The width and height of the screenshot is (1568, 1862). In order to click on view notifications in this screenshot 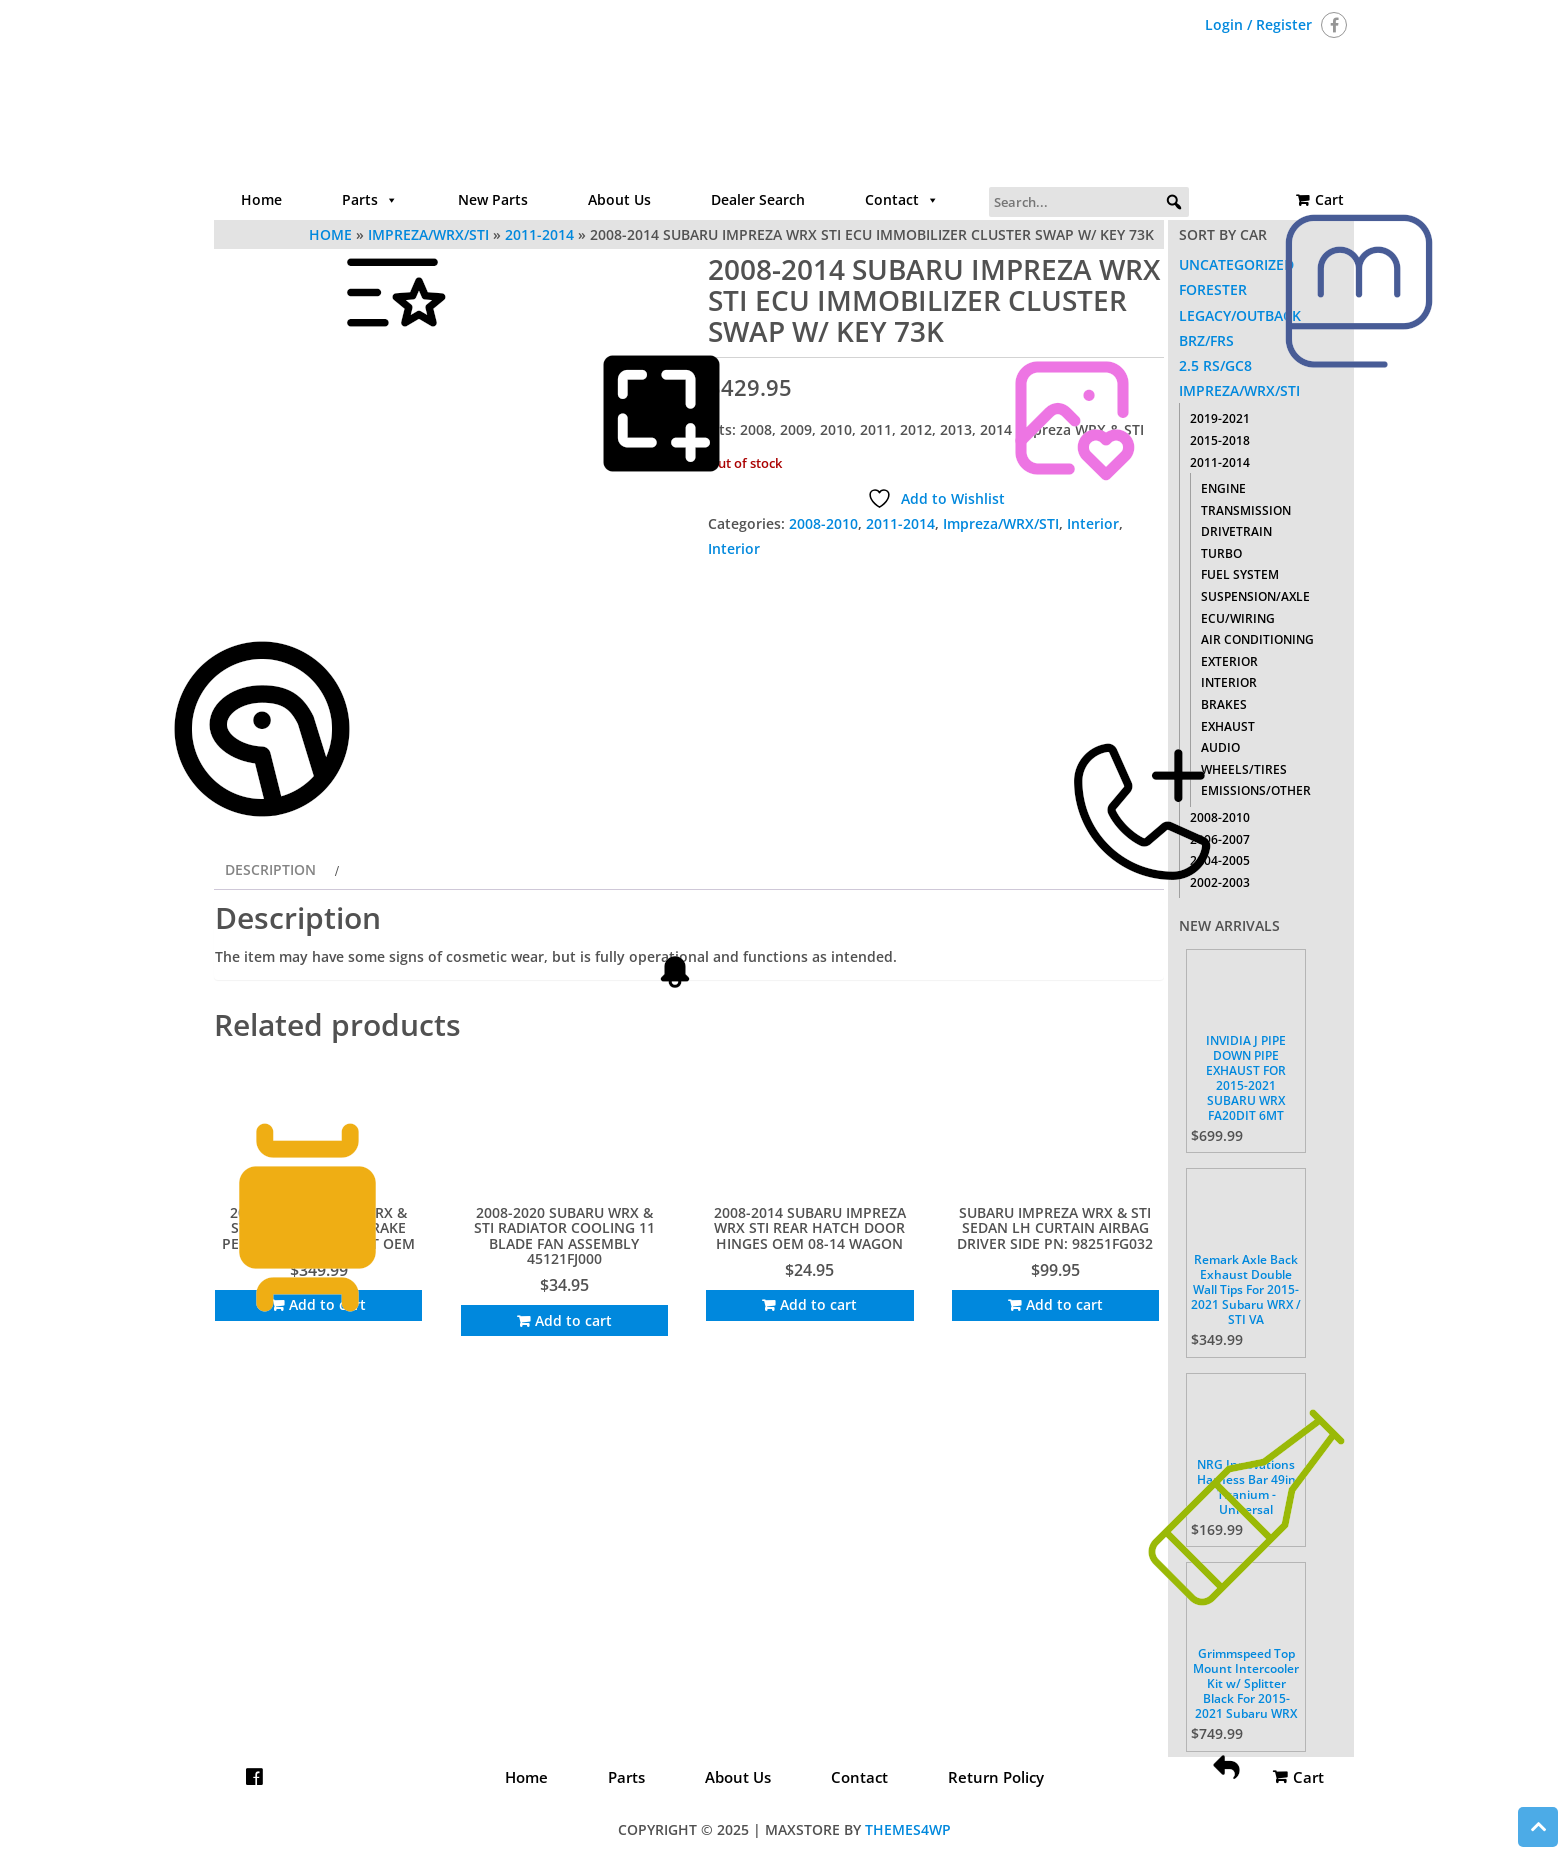, I will do `click(675, 972)`.